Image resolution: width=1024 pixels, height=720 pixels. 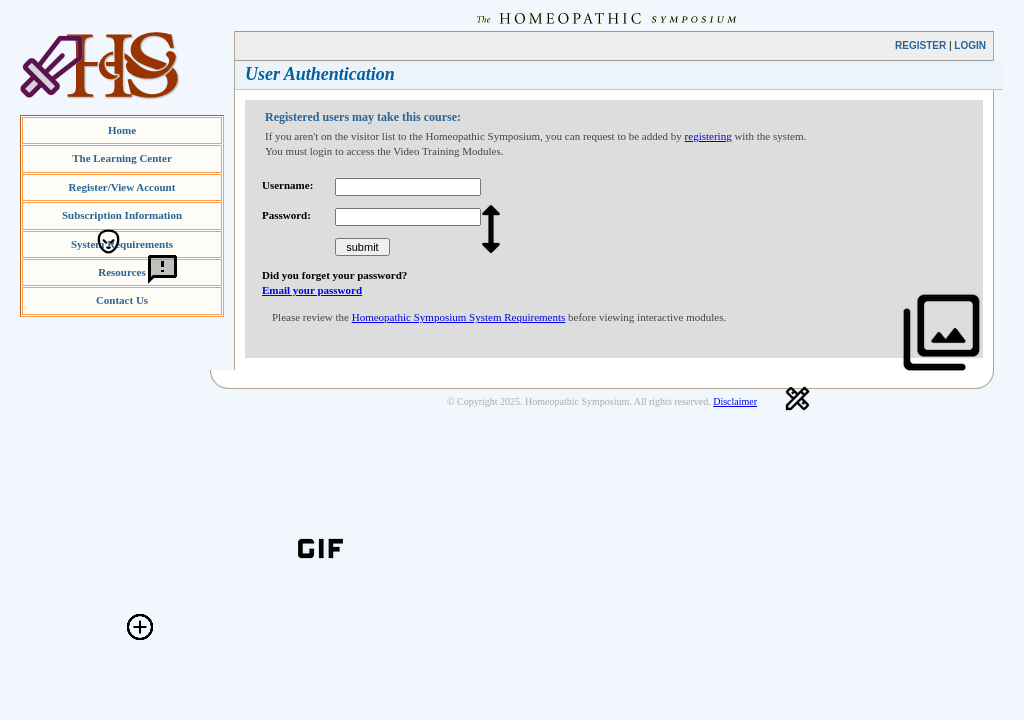 I want to click on access design tools and services, so click(x=797, y=398).